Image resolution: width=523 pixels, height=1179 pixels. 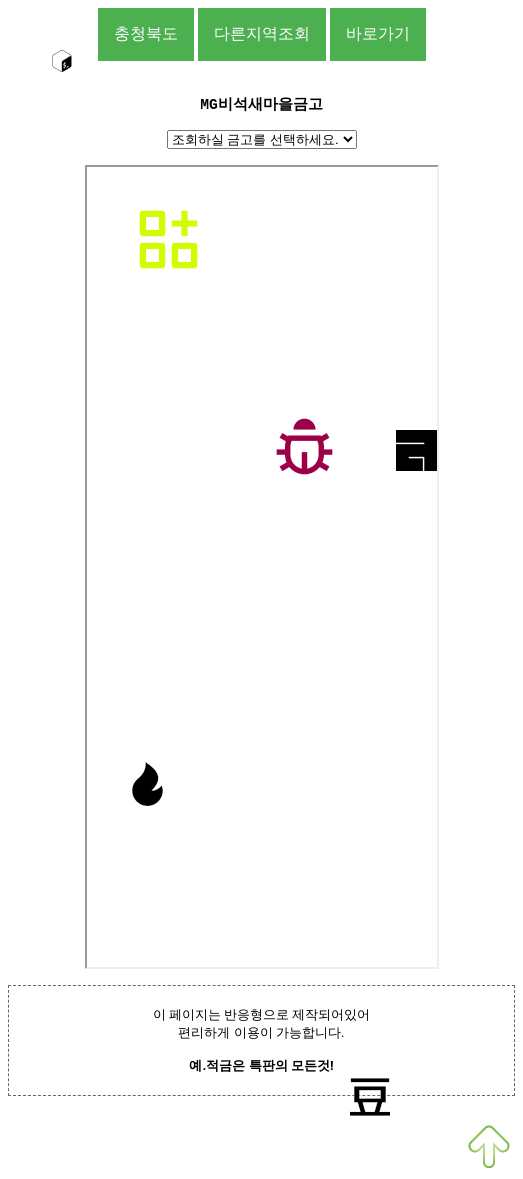 I want to click on open the Douban app, so click(x=370, y=1097).